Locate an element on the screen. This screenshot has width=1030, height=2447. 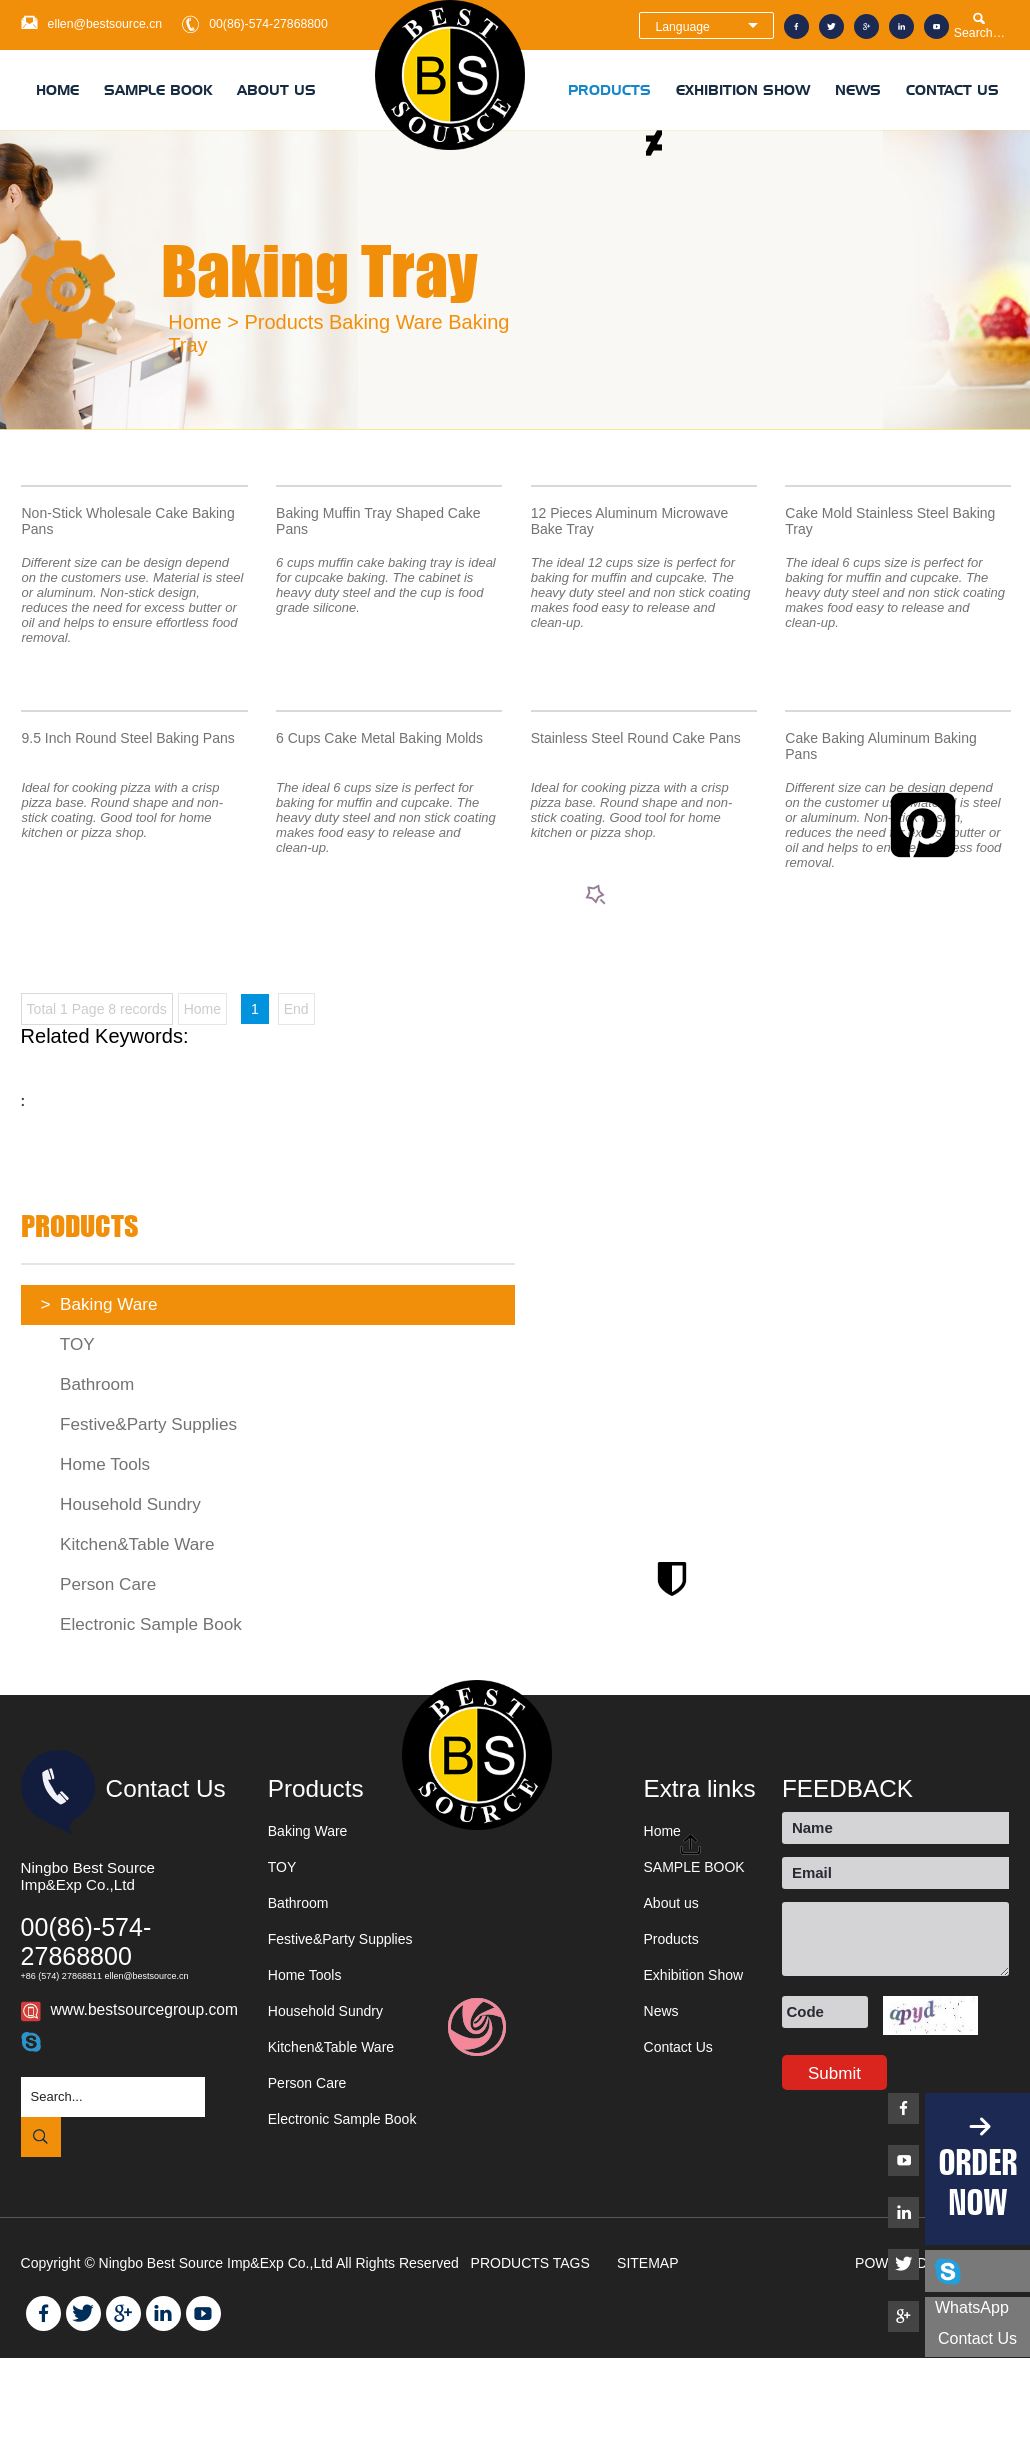
open pinterest app is located at coordinates (923, 825).